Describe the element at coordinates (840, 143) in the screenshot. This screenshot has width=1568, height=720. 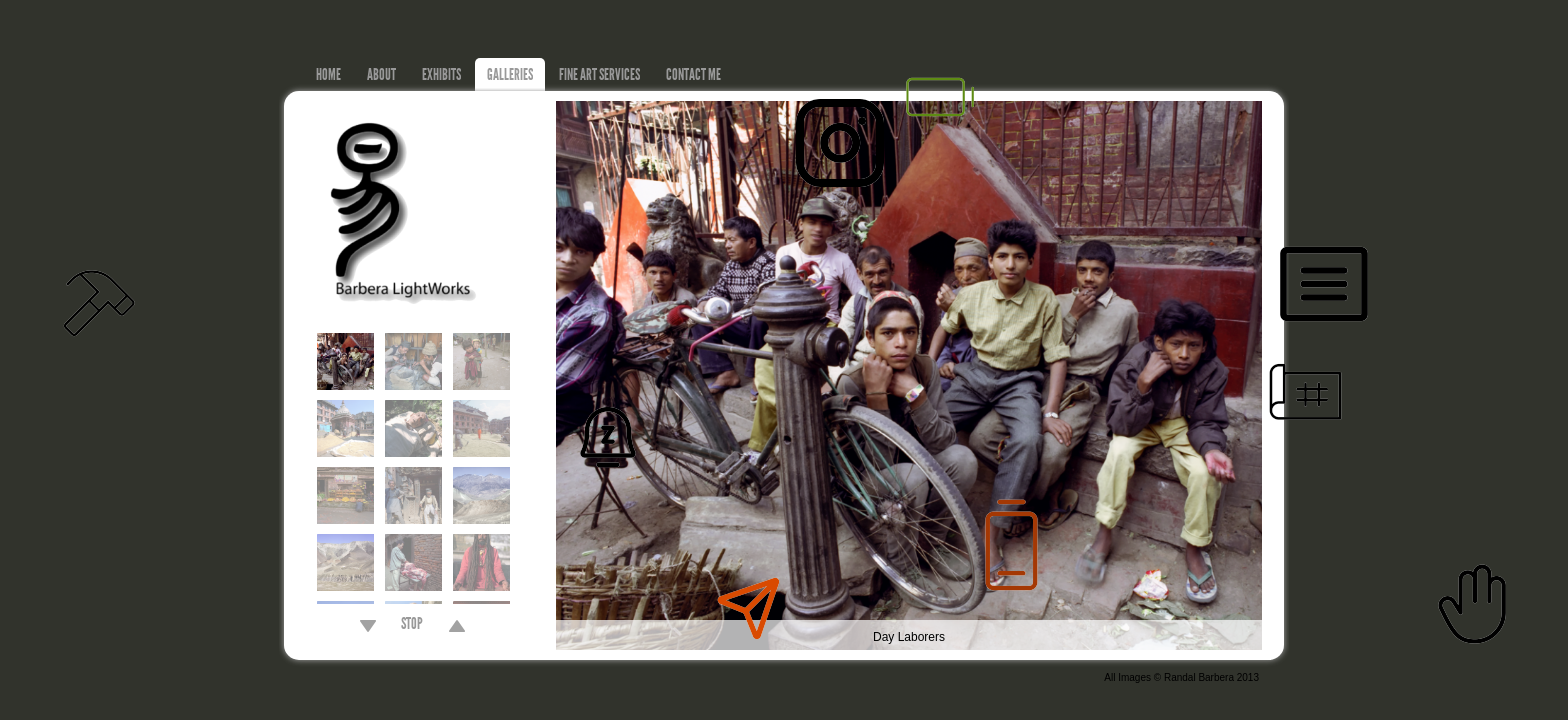
I see `open instagram app` at that location.